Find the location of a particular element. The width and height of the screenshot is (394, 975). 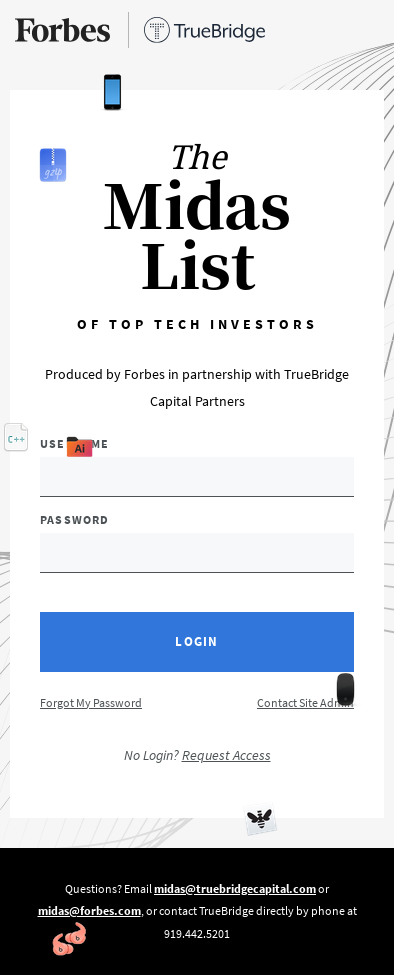

beats fit pro earbuds in coral pink is located at coordinates (69, 939).